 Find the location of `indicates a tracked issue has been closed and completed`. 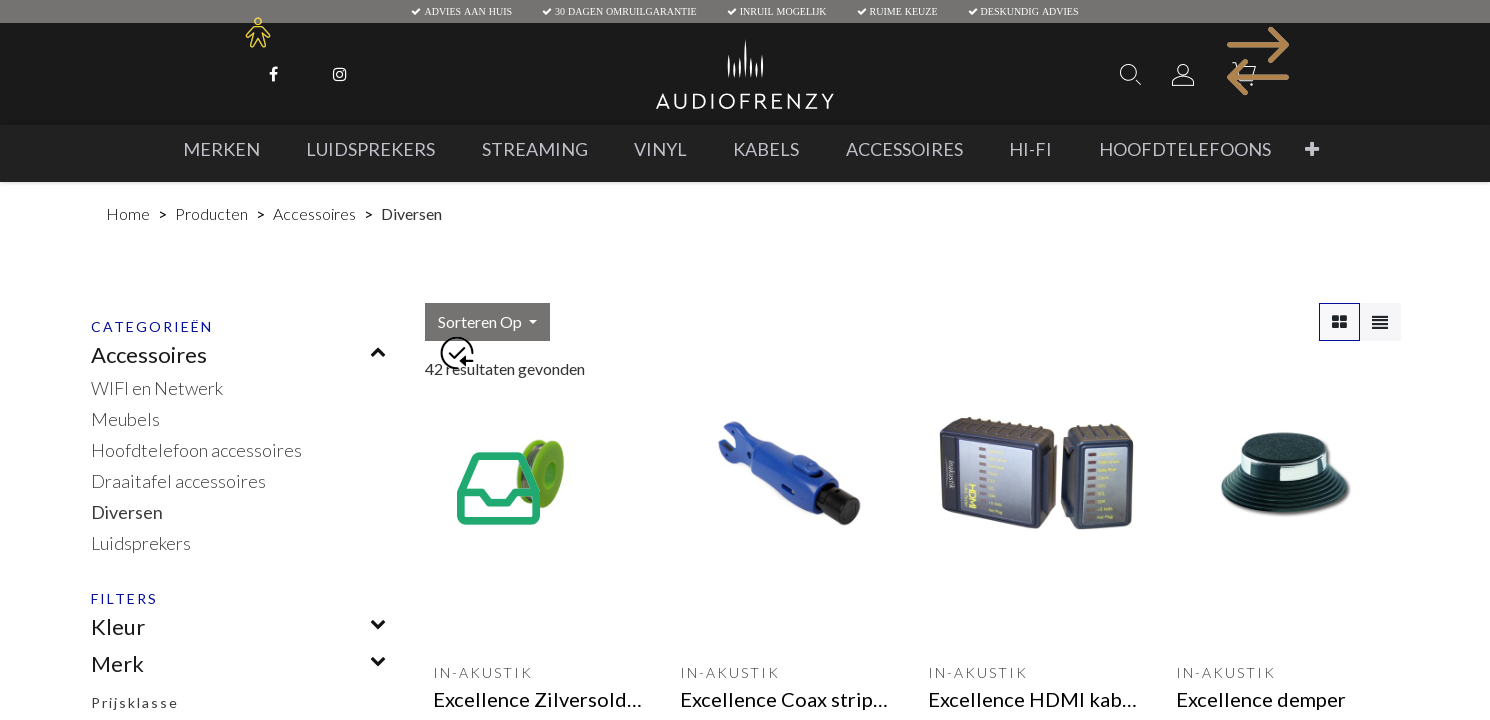

indicates a tracked issue has been closed and completed is located at coordinates (457, 353).